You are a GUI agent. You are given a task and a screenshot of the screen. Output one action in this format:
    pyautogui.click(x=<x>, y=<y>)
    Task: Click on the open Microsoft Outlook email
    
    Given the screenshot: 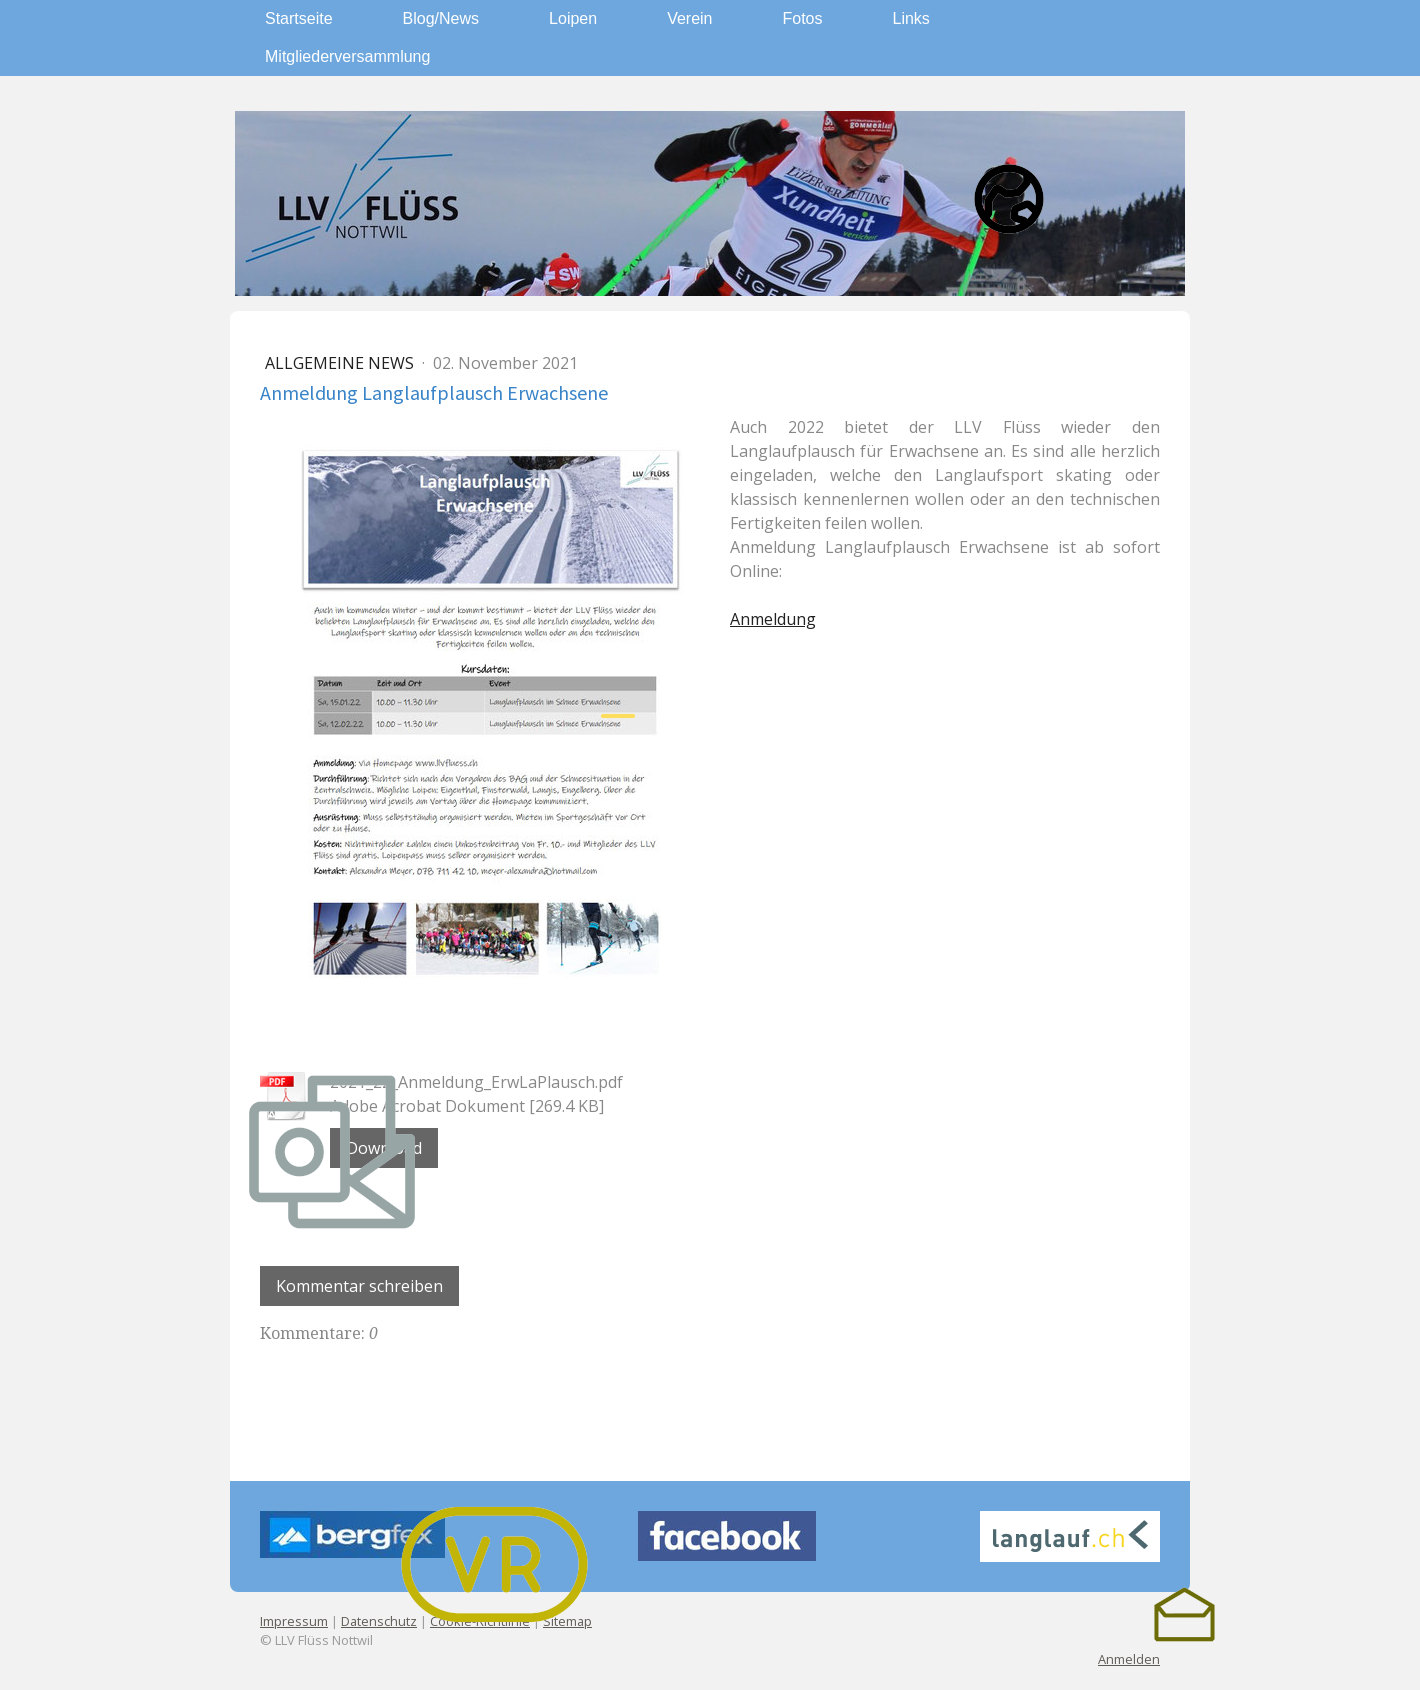 What is the action you would take?
    pyautogui.click(x=332, y=1152)
    